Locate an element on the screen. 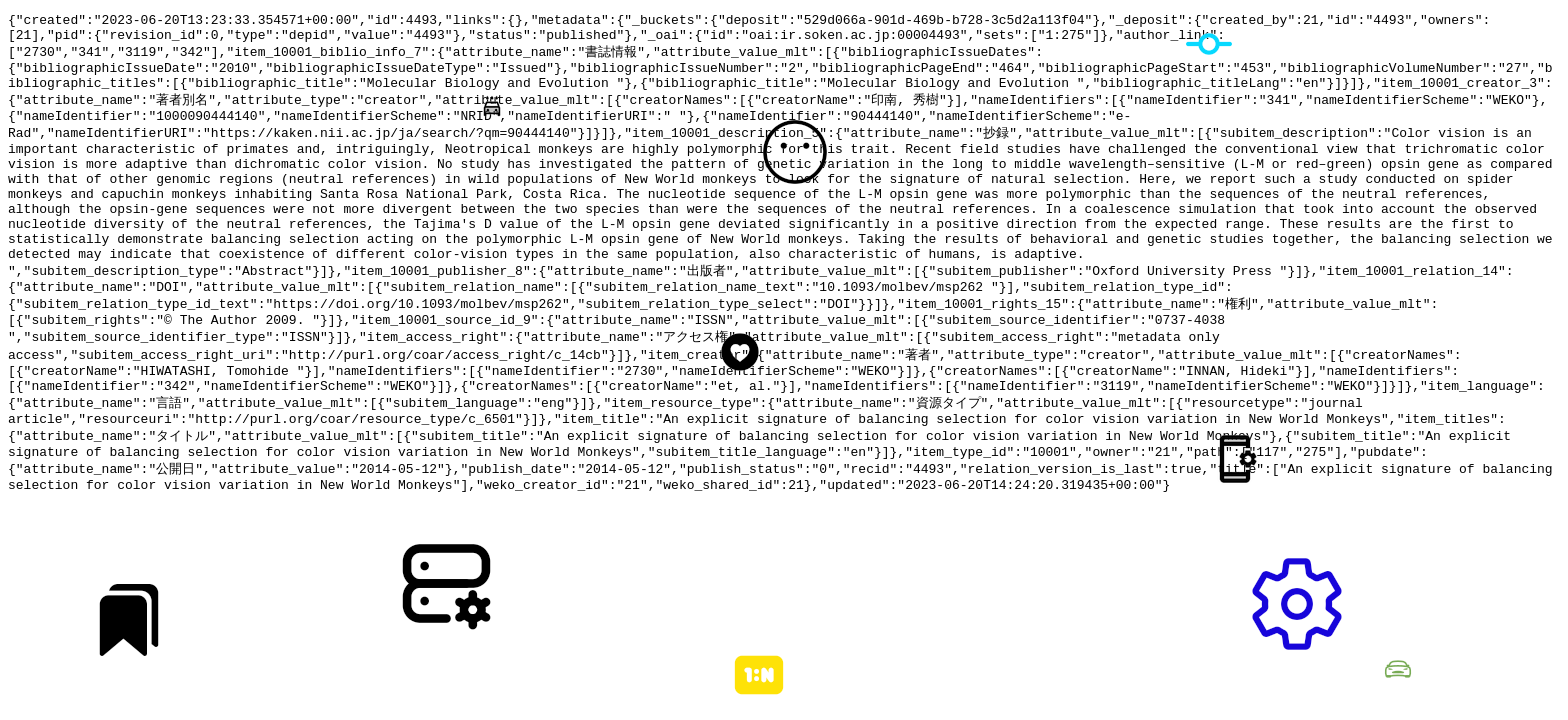 The height and width of the screenshot is (720, 1568). view commit history is located at coordinates (1209, 44).